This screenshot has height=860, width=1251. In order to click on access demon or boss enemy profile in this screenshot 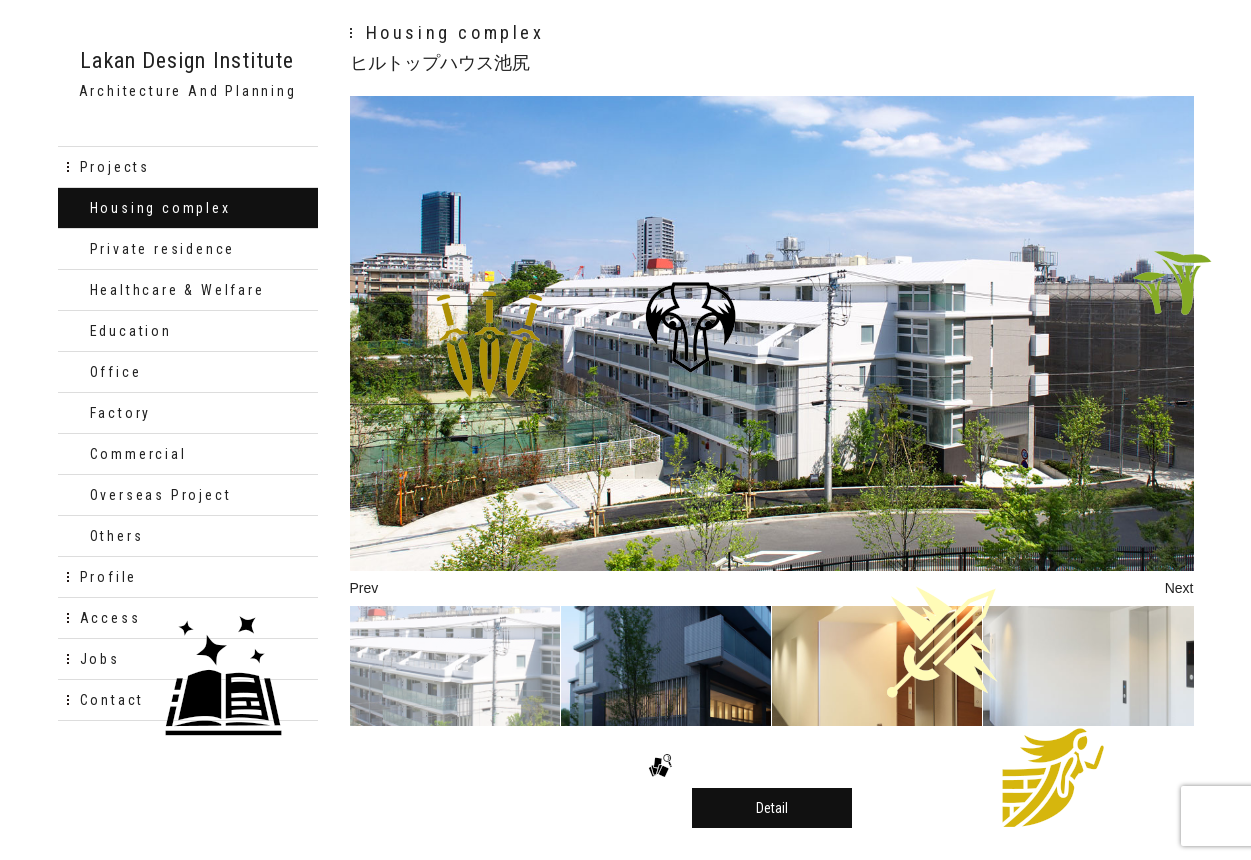, I will do `click(690, 327)`.